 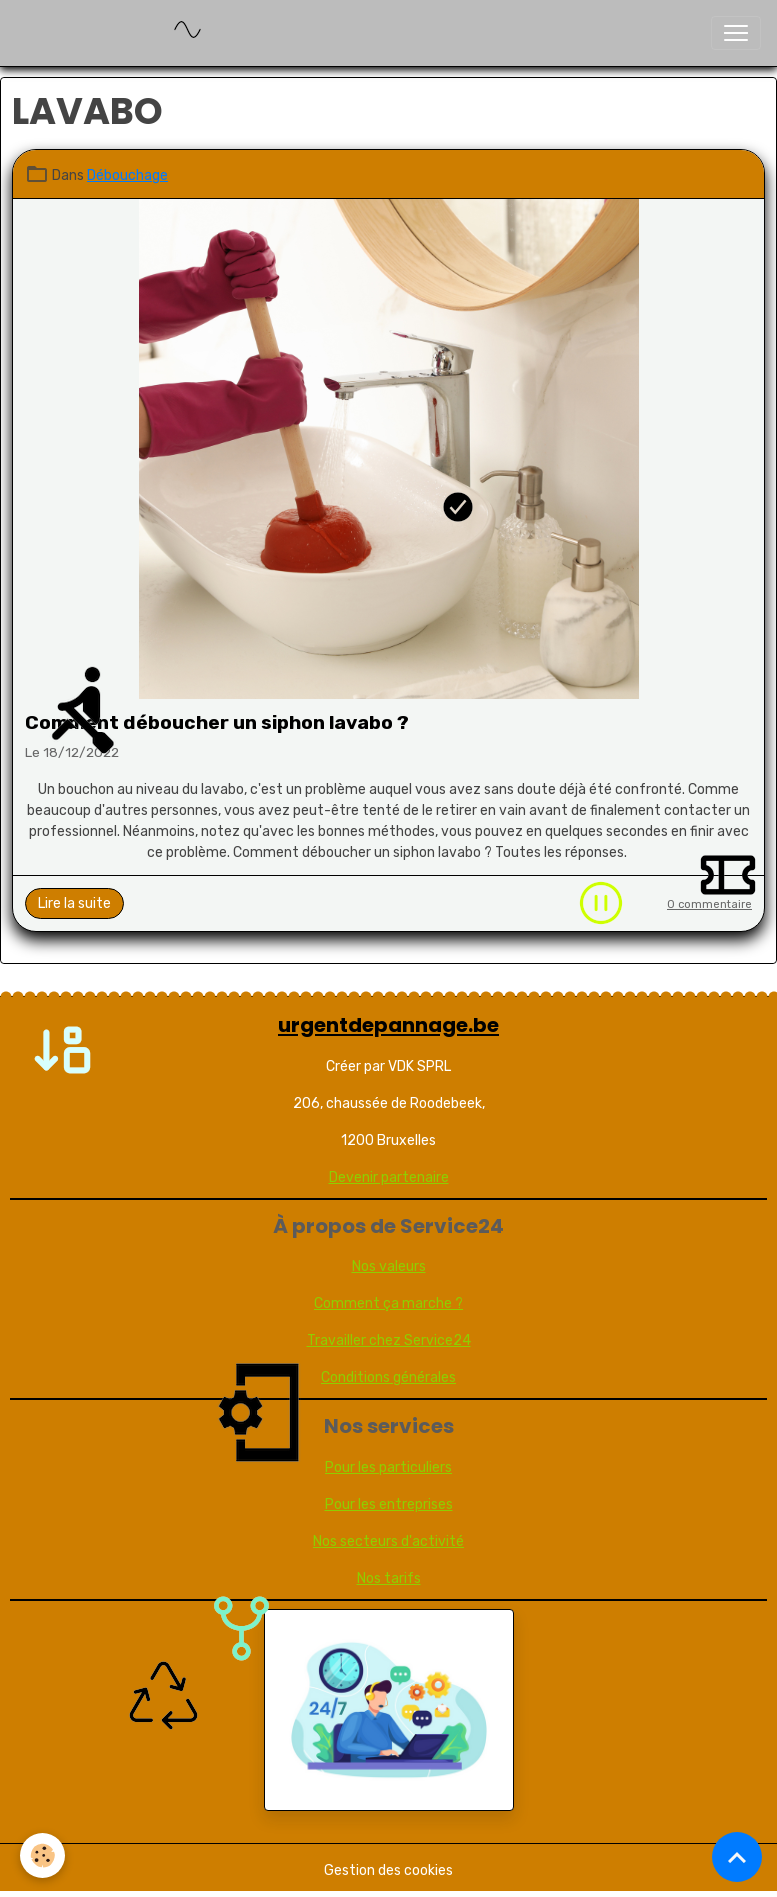 What do you see at coordinates (601, 903) in the screenshot?
I see `pause media playback` at bounding box center [601, 903].